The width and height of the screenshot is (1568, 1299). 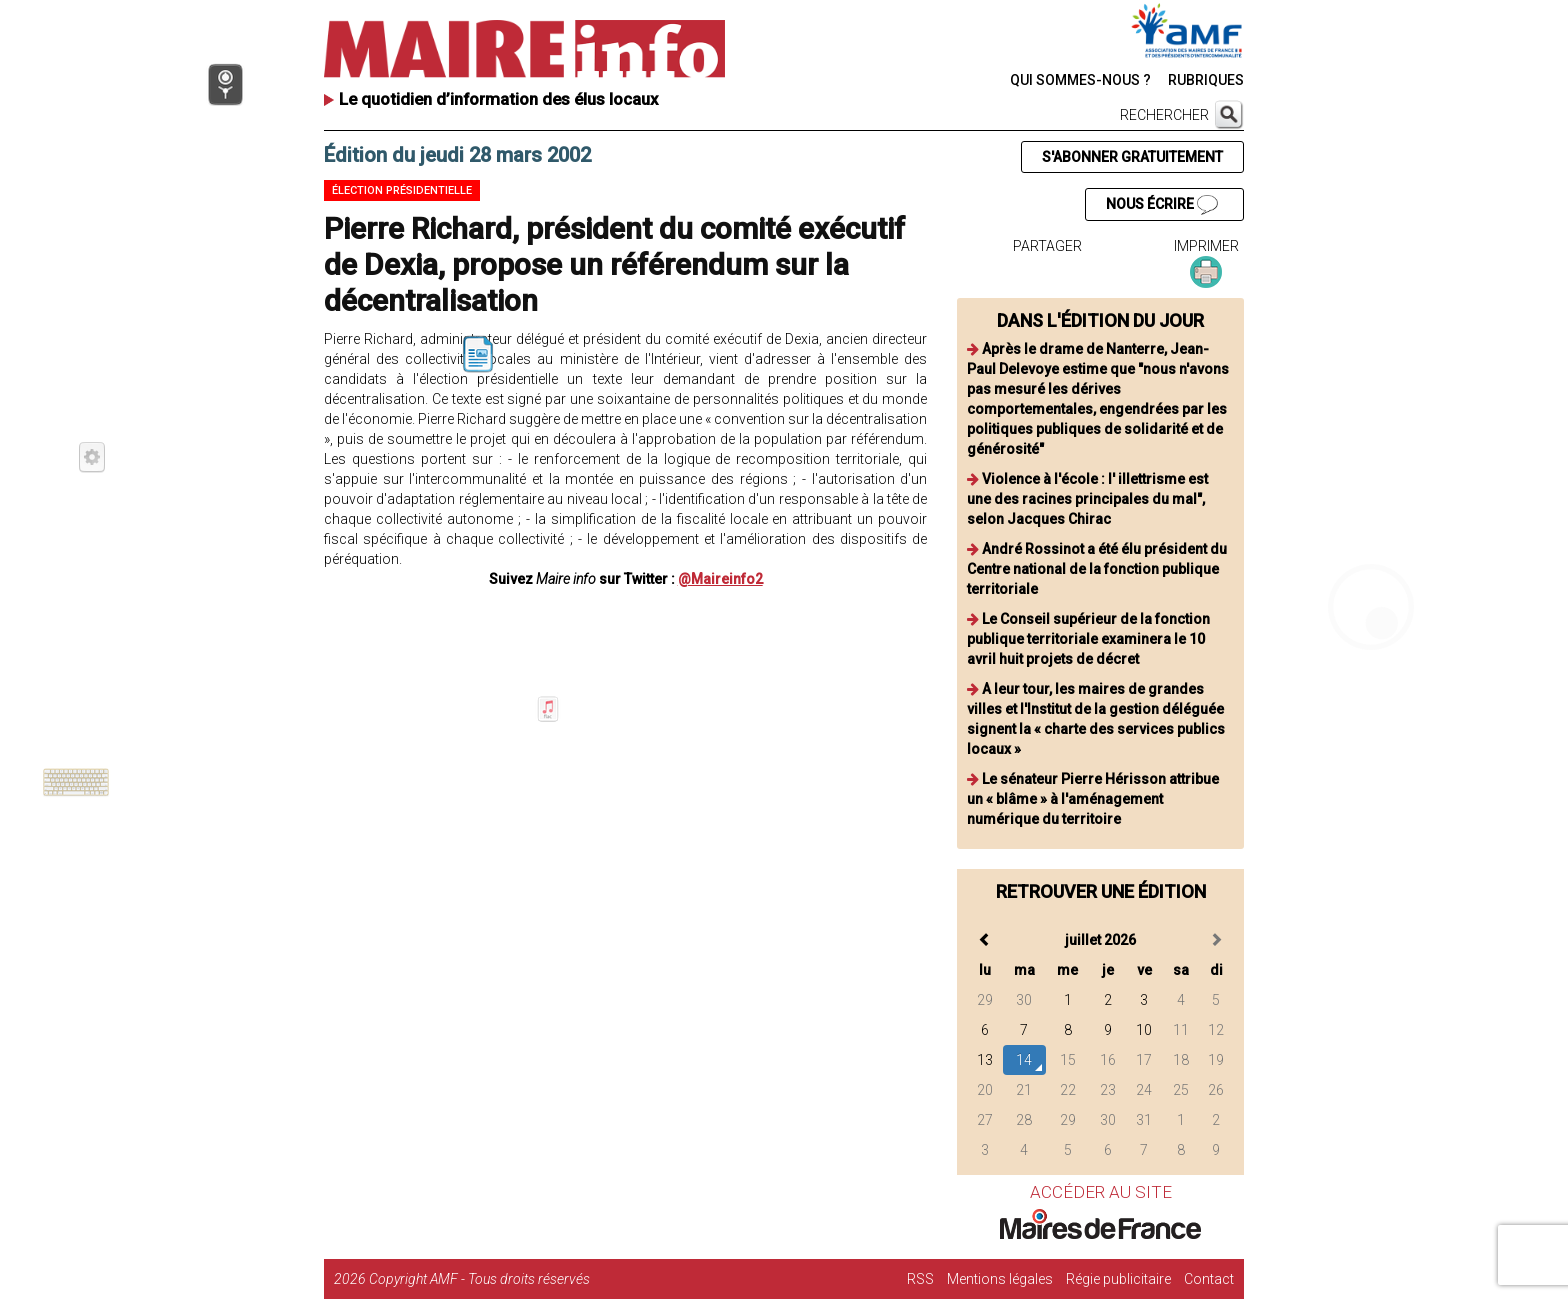 What do you see at coordinates (478, 354) in the screenshot?
I see `open a libreoffice writer document` at bounding box center [478, 354].